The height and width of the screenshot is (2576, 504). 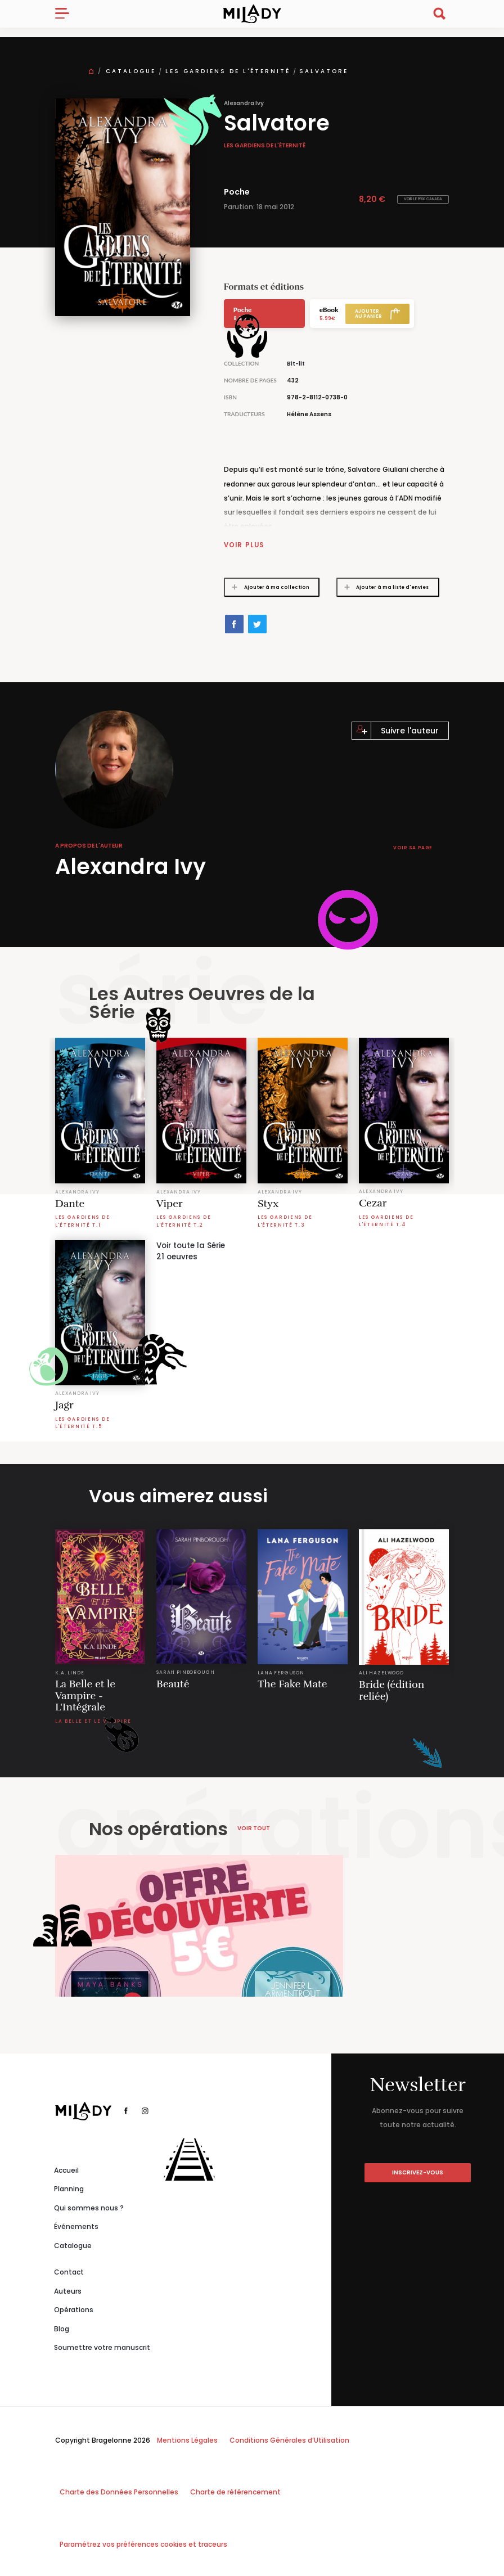 What do you see at coordinates (62, 1926) in the screenshot?
I see `equip footwear to your character` at bounding box center [62, 1926].